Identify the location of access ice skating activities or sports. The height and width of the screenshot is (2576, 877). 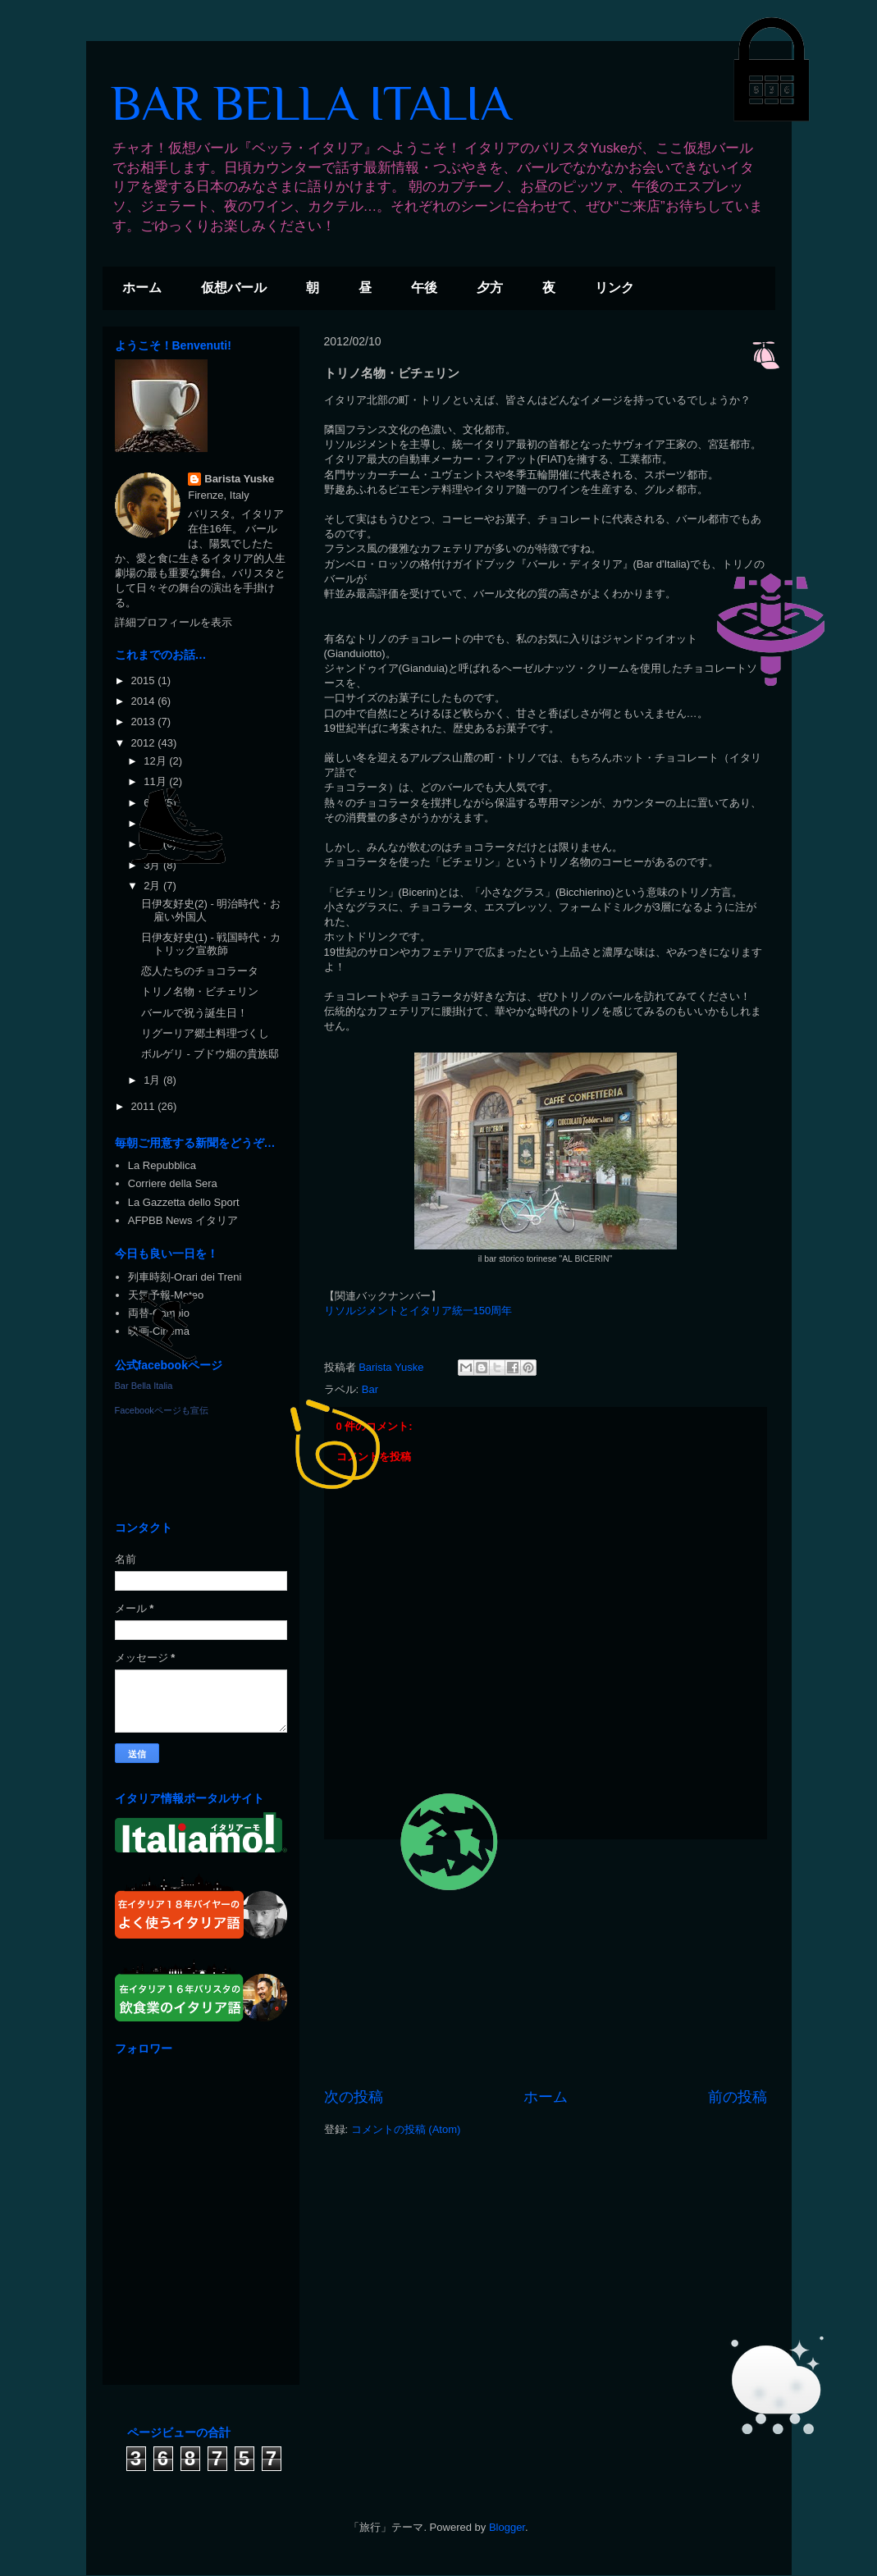
(178, 825).